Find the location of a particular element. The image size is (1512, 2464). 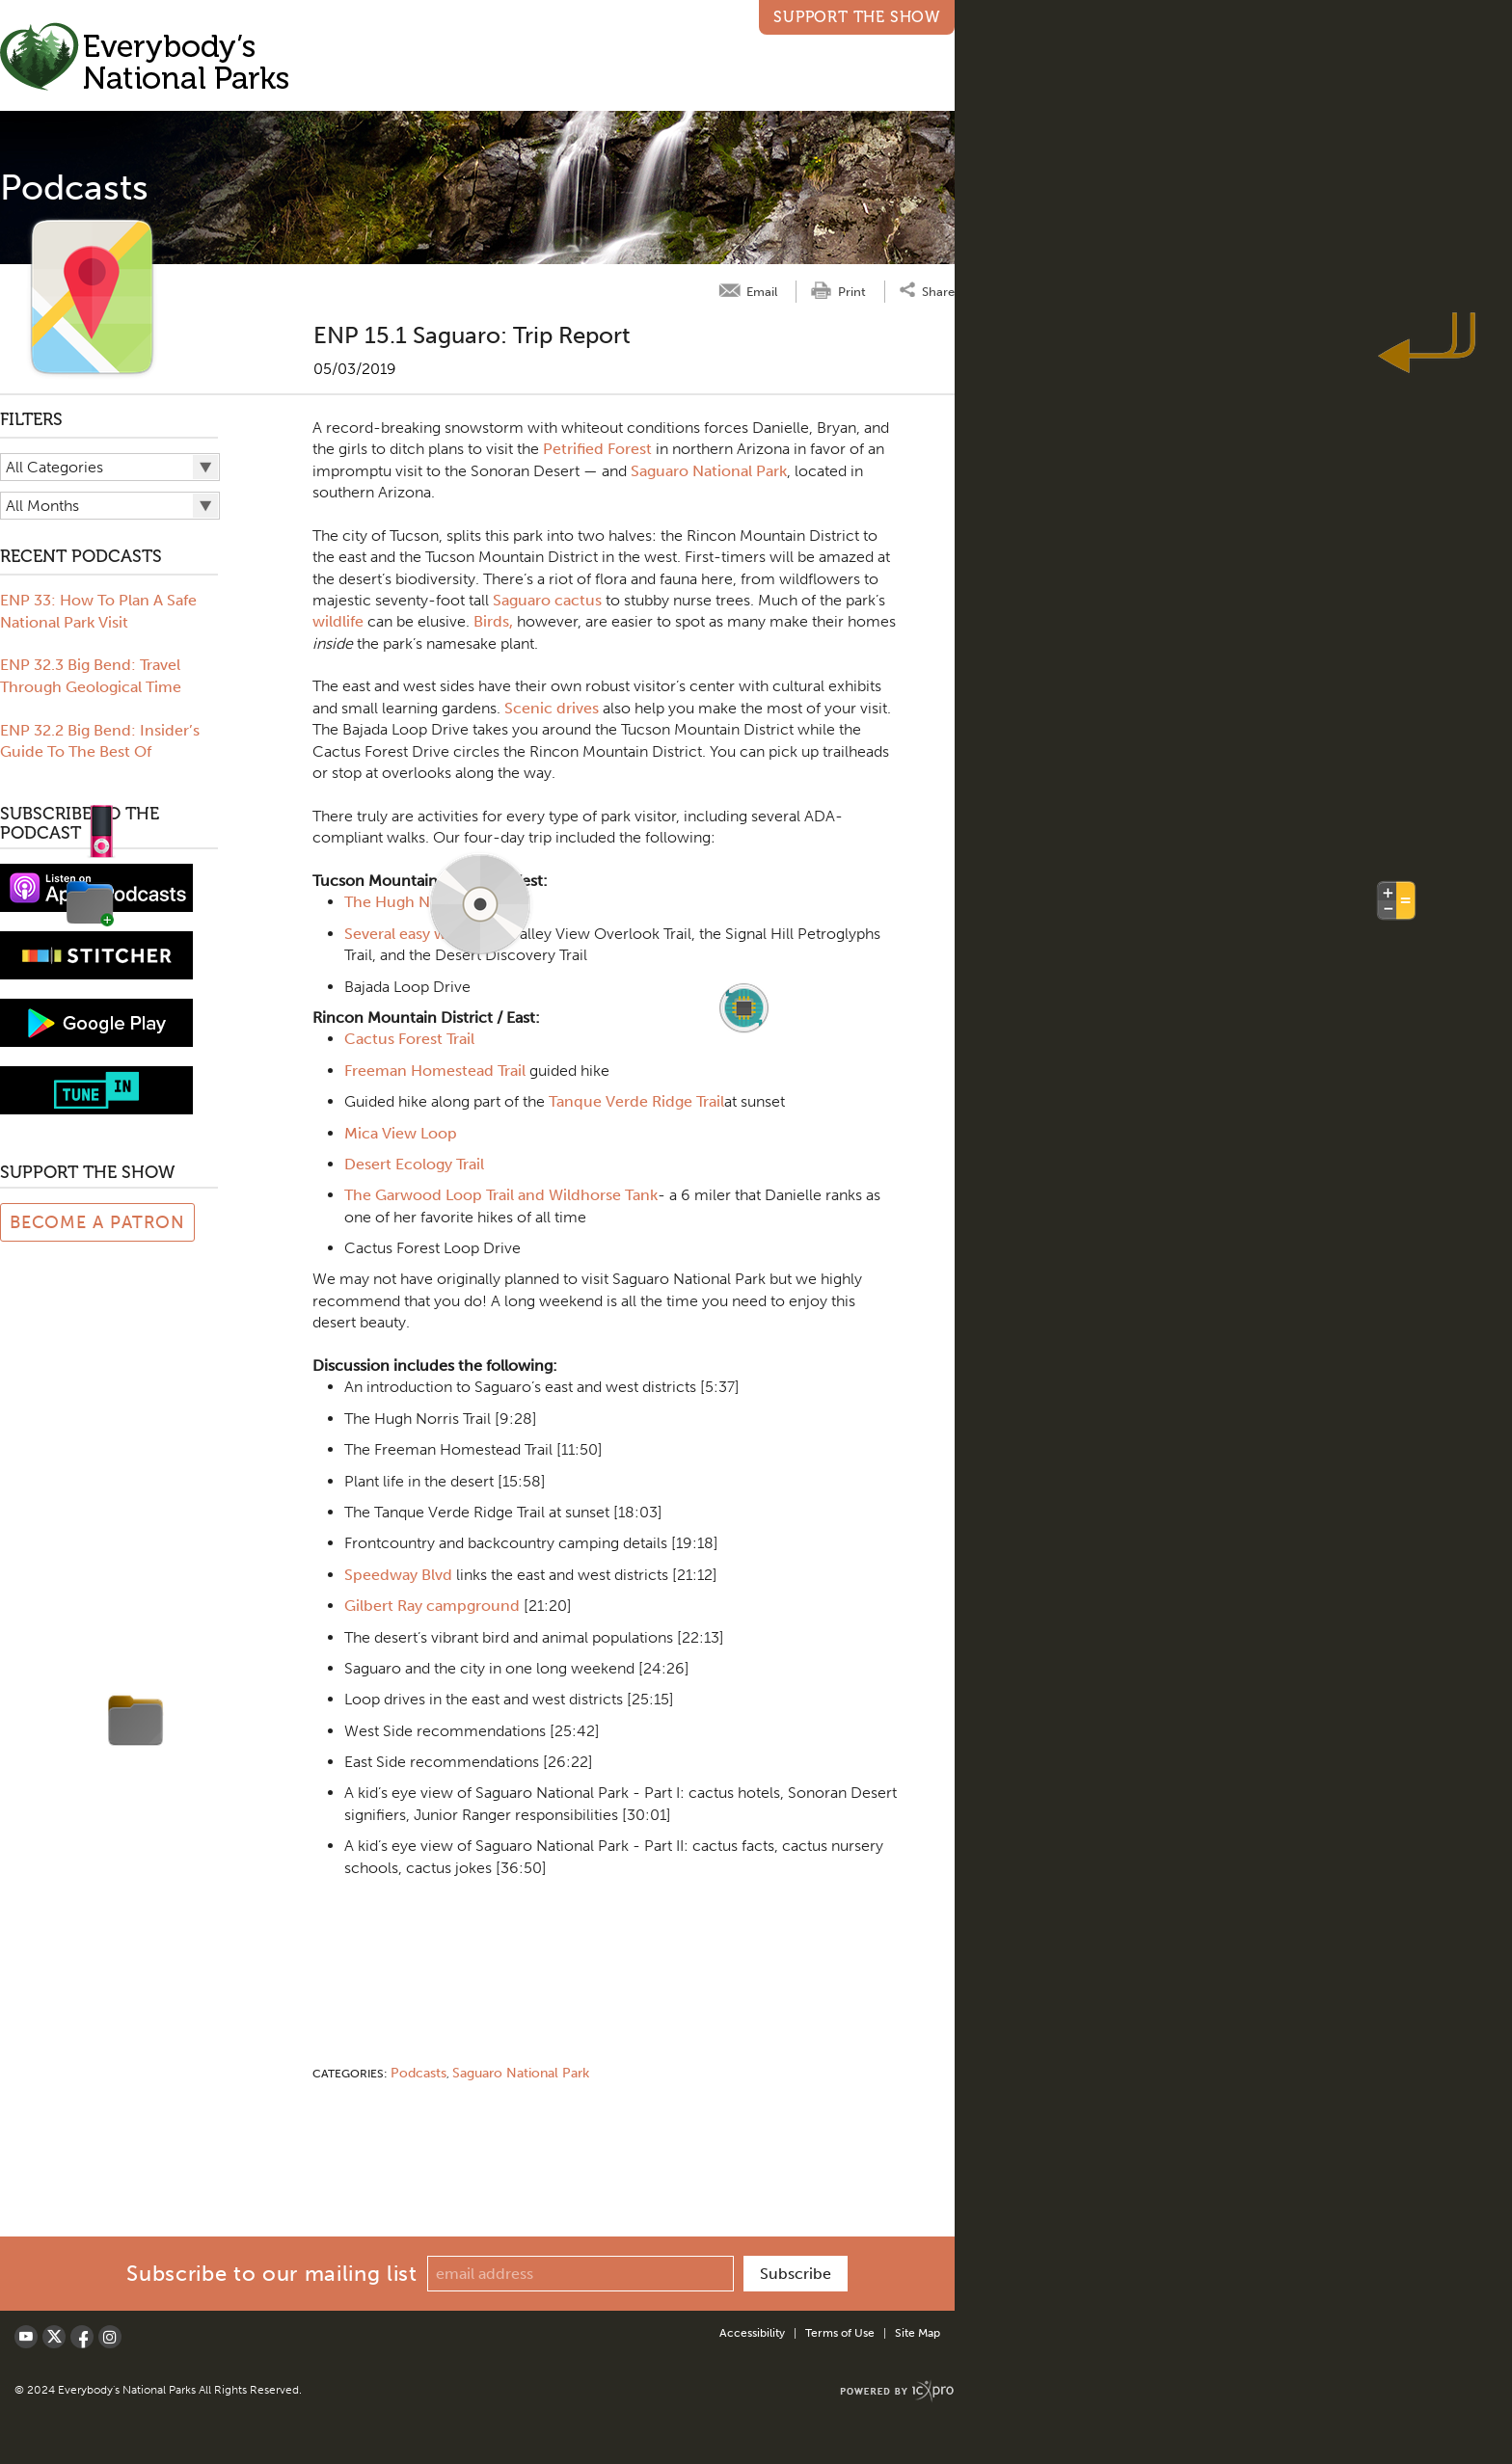

access dvd drive or optical disc device is located at coordinates (480, 904).